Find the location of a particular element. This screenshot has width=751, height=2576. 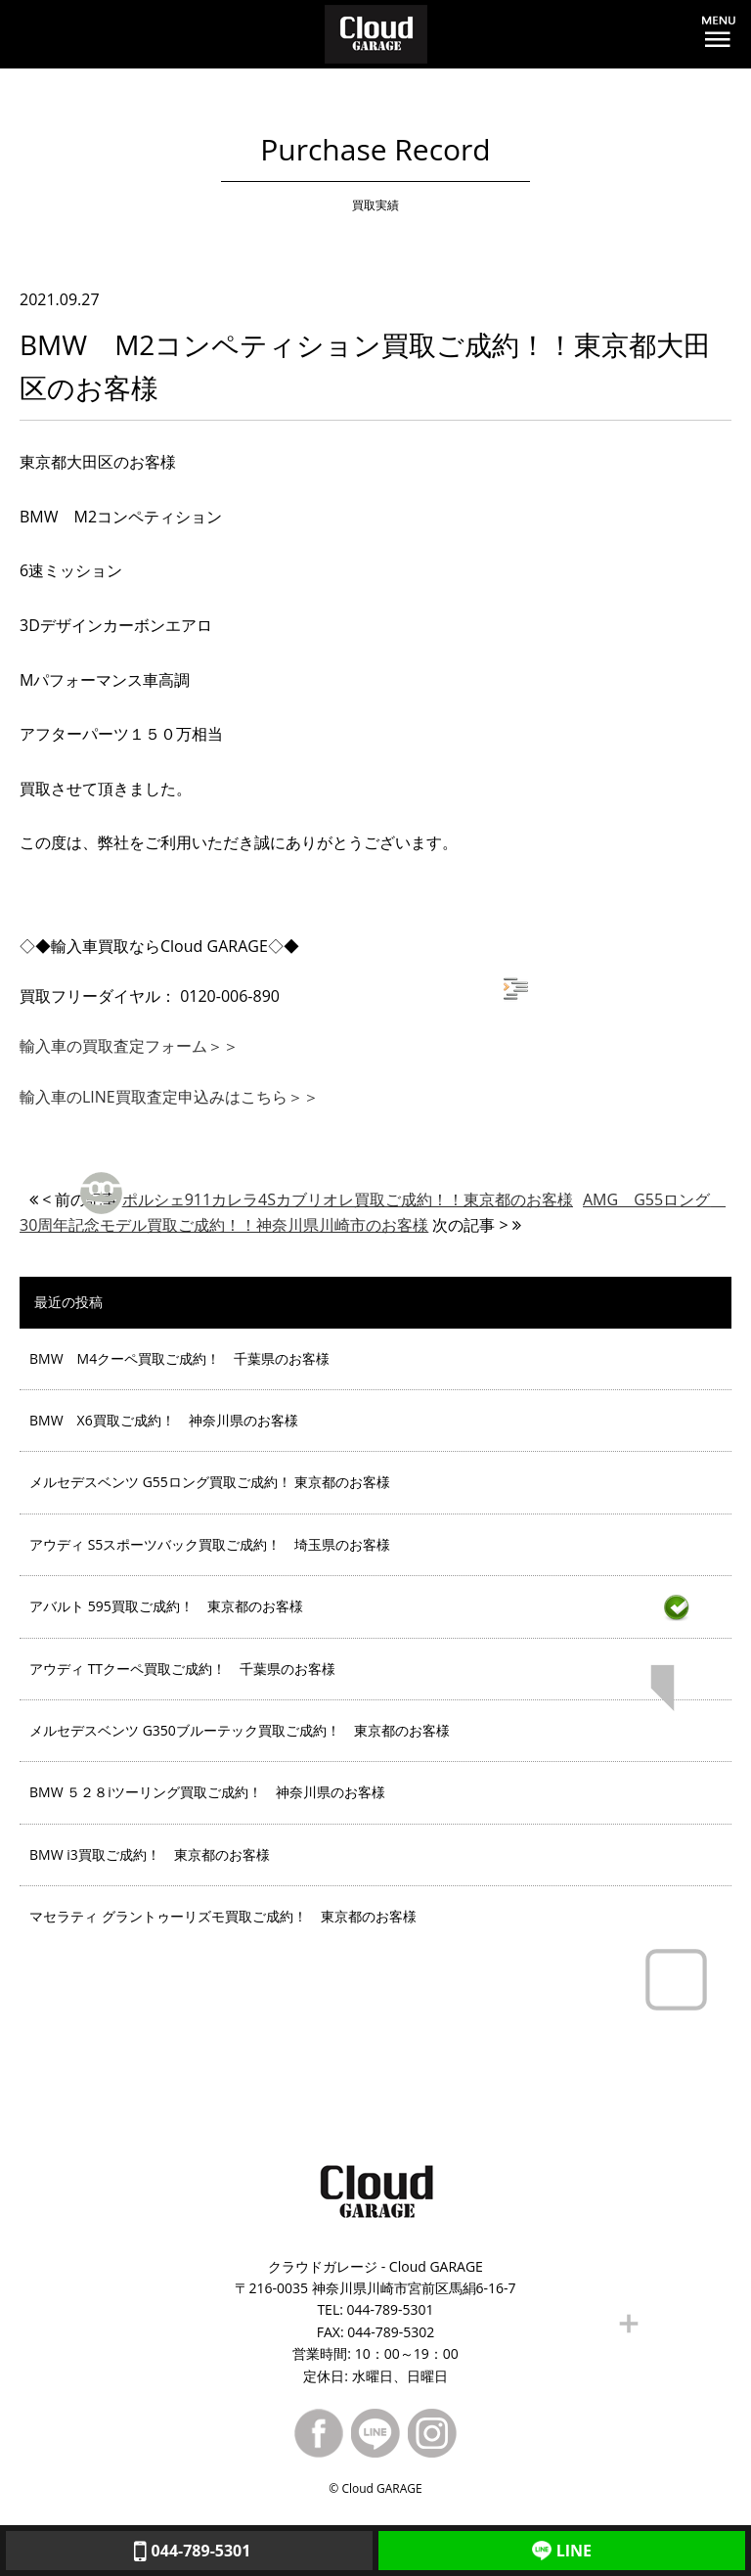

indicates a nerdy or intellectual reaction is located at coordinates (101, 1193).